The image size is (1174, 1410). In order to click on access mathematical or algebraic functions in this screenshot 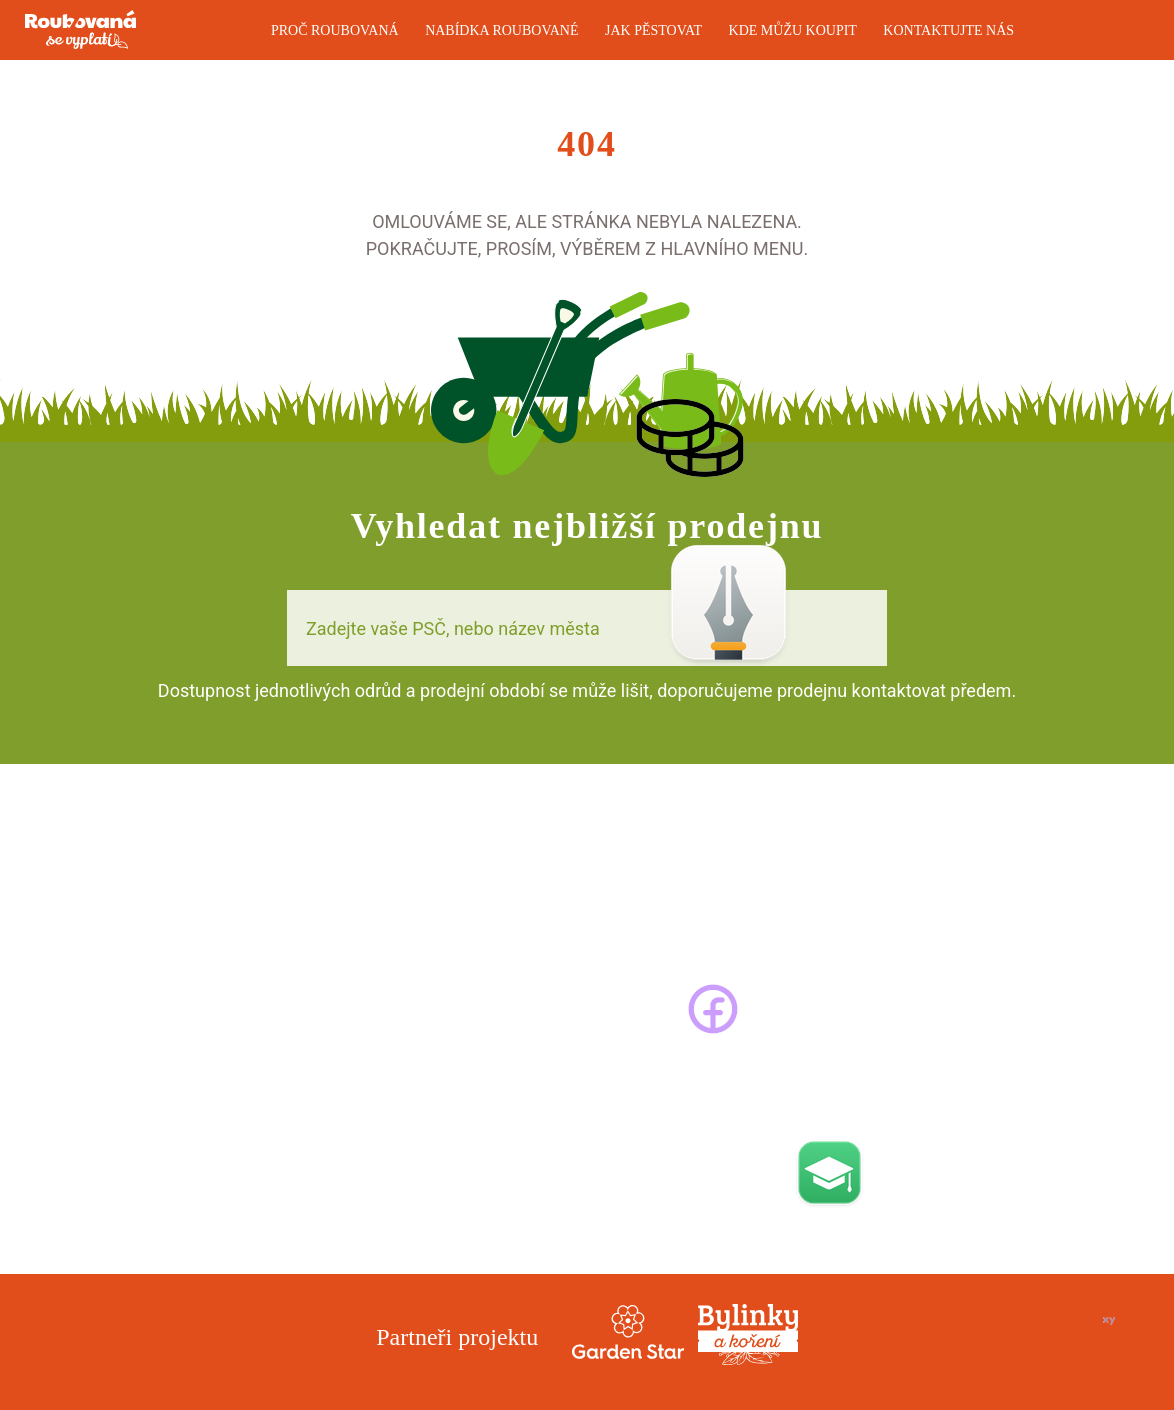, I will do `click(1109, 1320)`.